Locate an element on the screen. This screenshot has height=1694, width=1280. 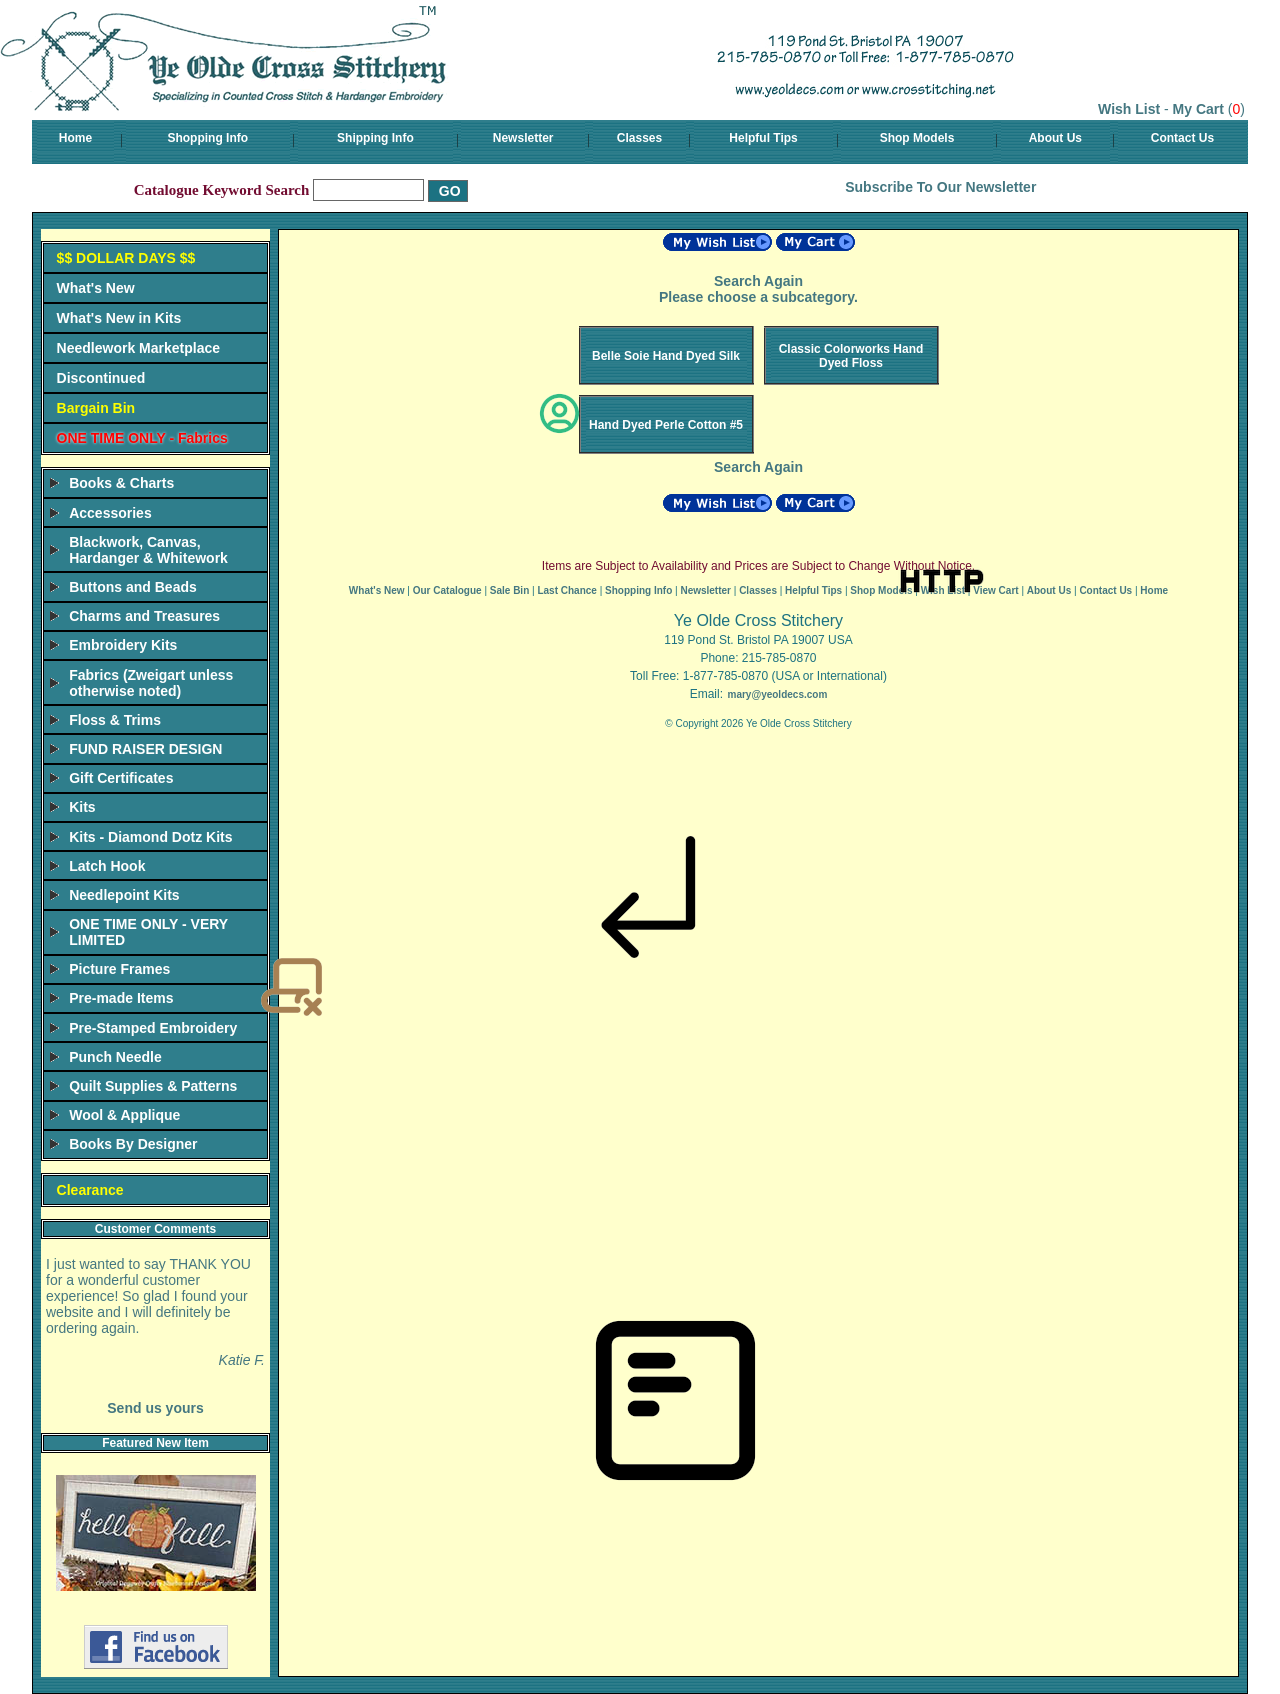
remove or delete a script is located at coordinates (291, 985).